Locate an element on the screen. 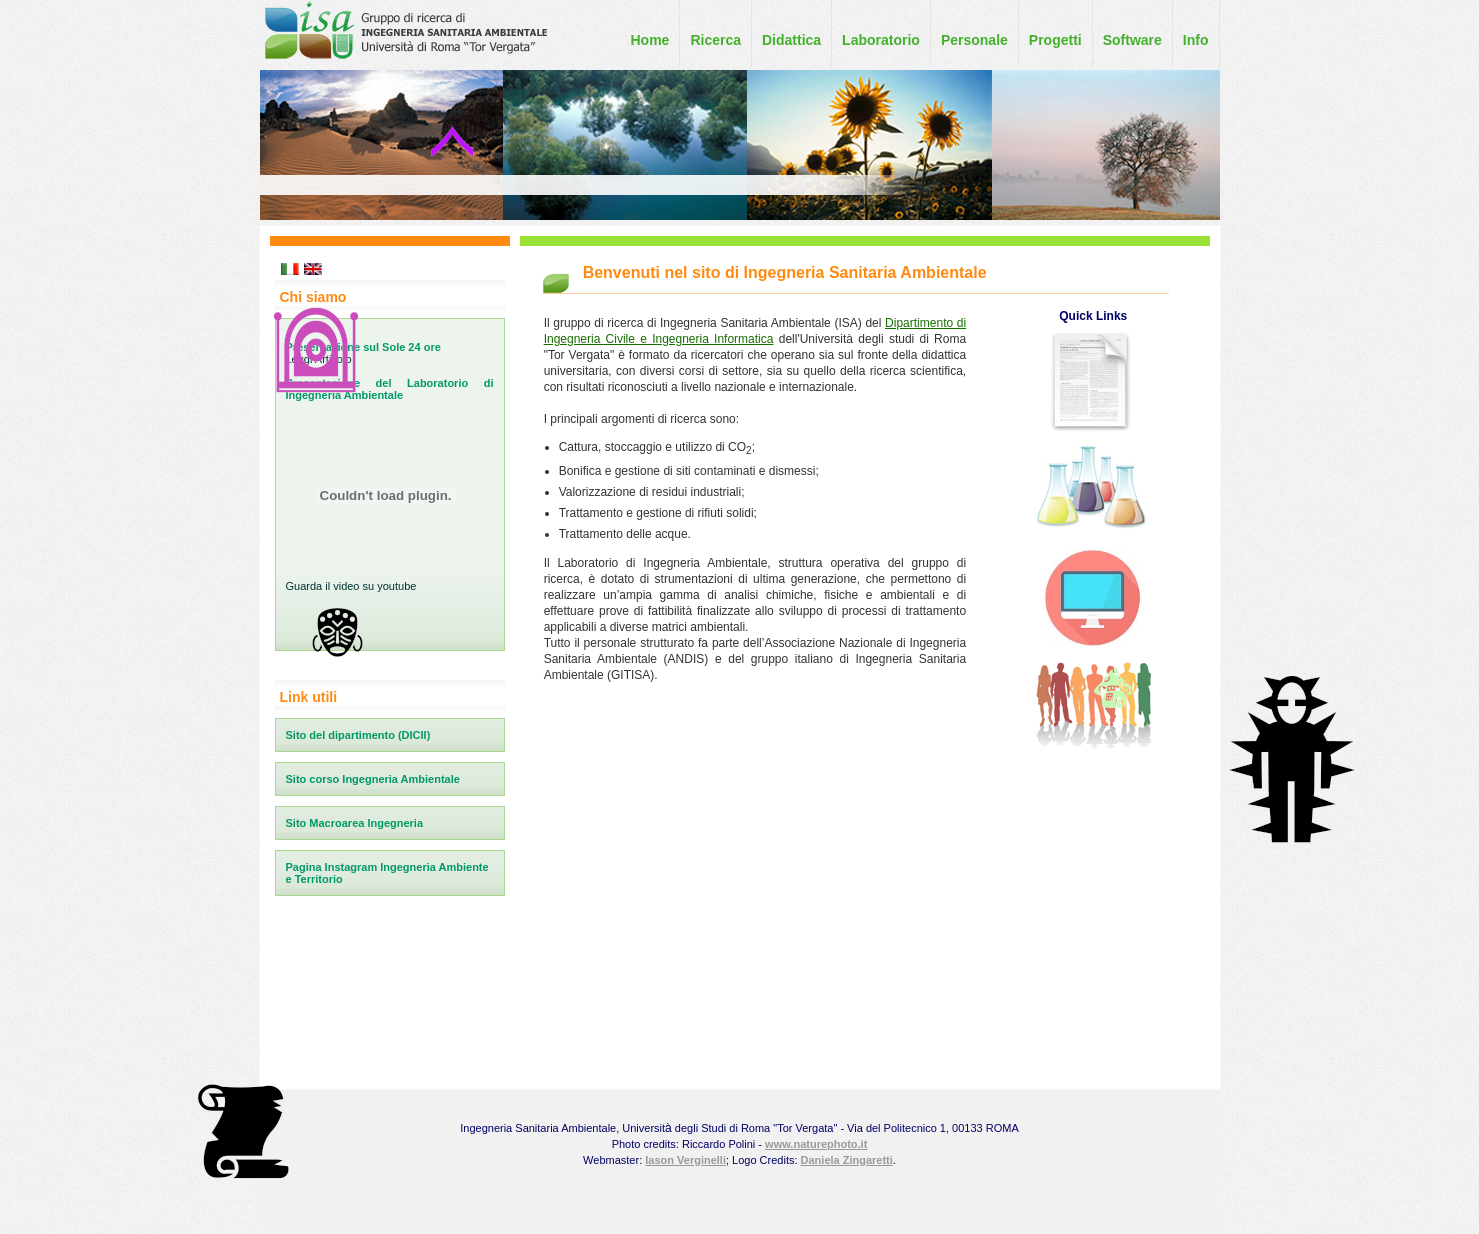 This screenshot has width=1479, height=1234. equip spiked armor to your character is located at coordinates (1291, 759).